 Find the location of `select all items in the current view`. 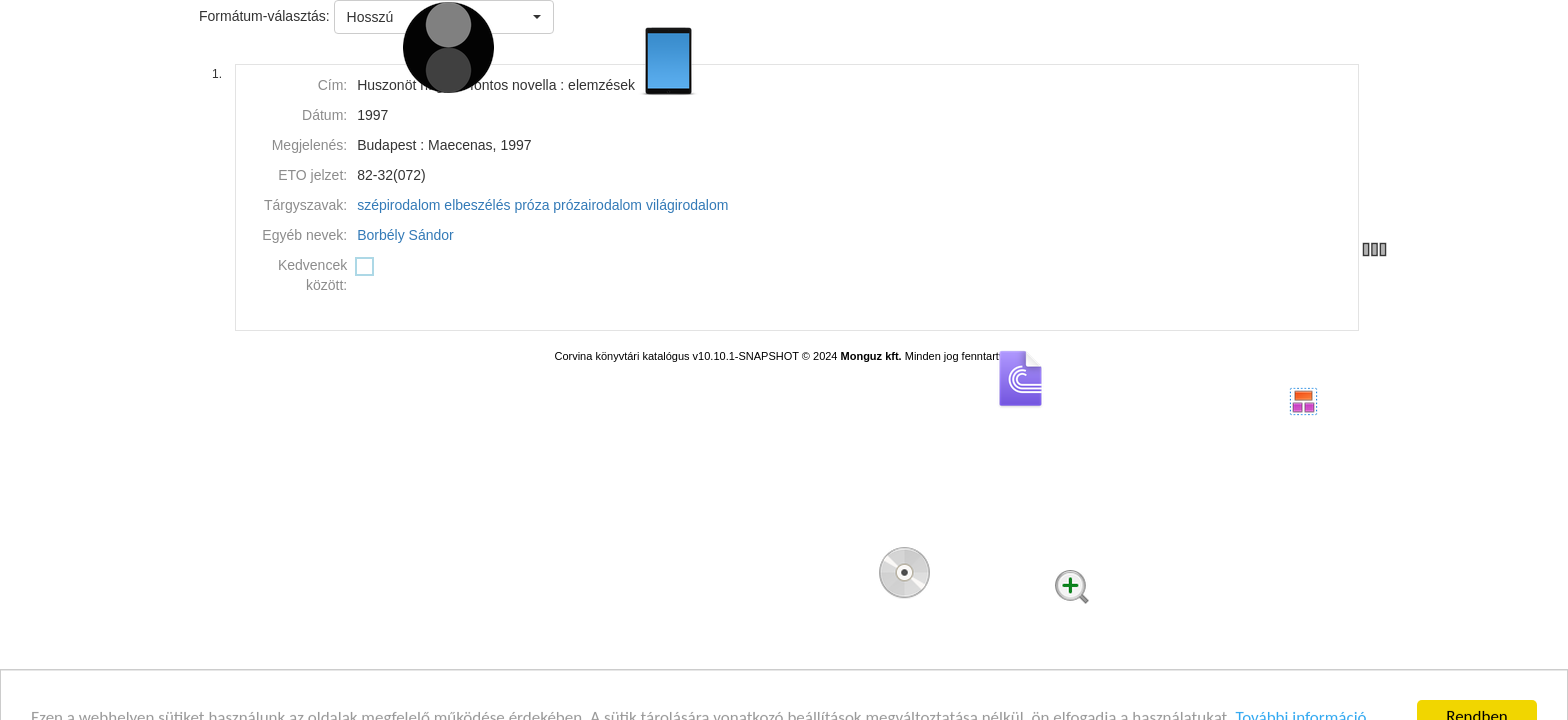

select all items in the current view is located at coordinates (1303, 401).